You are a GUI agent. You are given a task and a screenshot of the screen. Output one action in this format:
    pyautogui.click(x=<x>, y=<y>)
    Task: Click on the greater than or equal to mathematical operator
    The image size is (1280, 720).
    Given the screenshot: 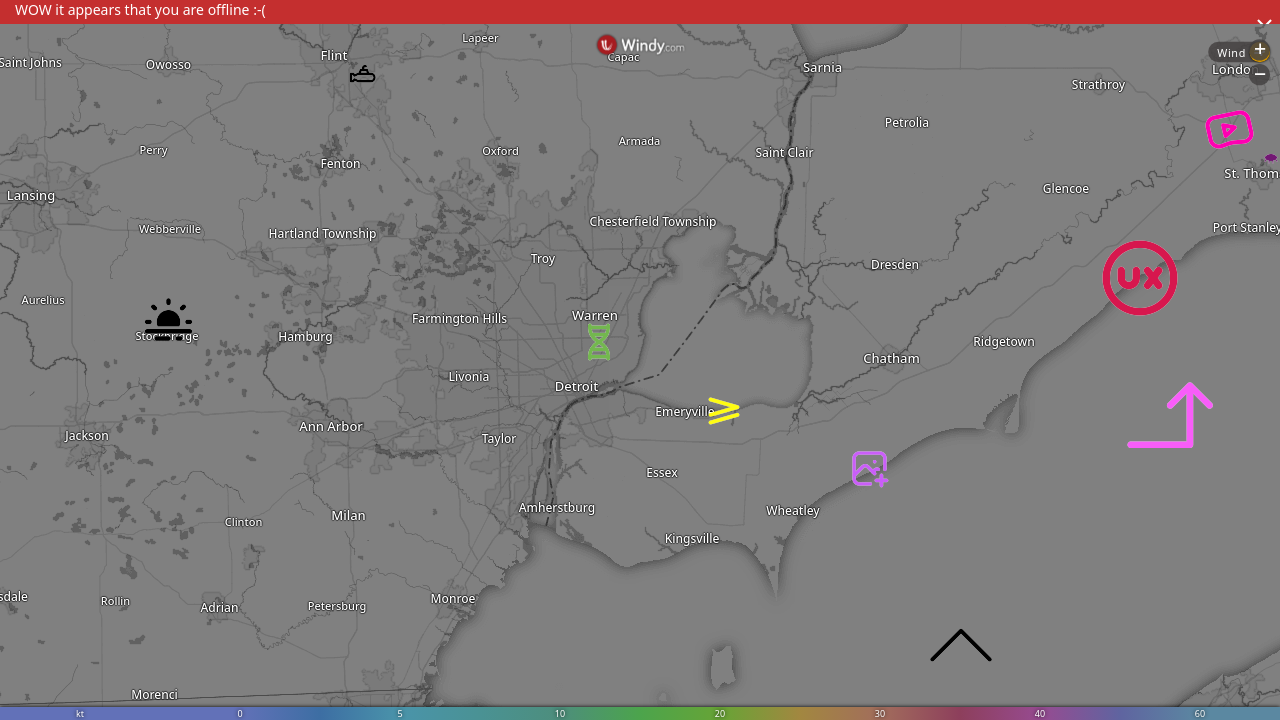 What is the action you would take?
    pyautogui.click(x=724, y=411)
    